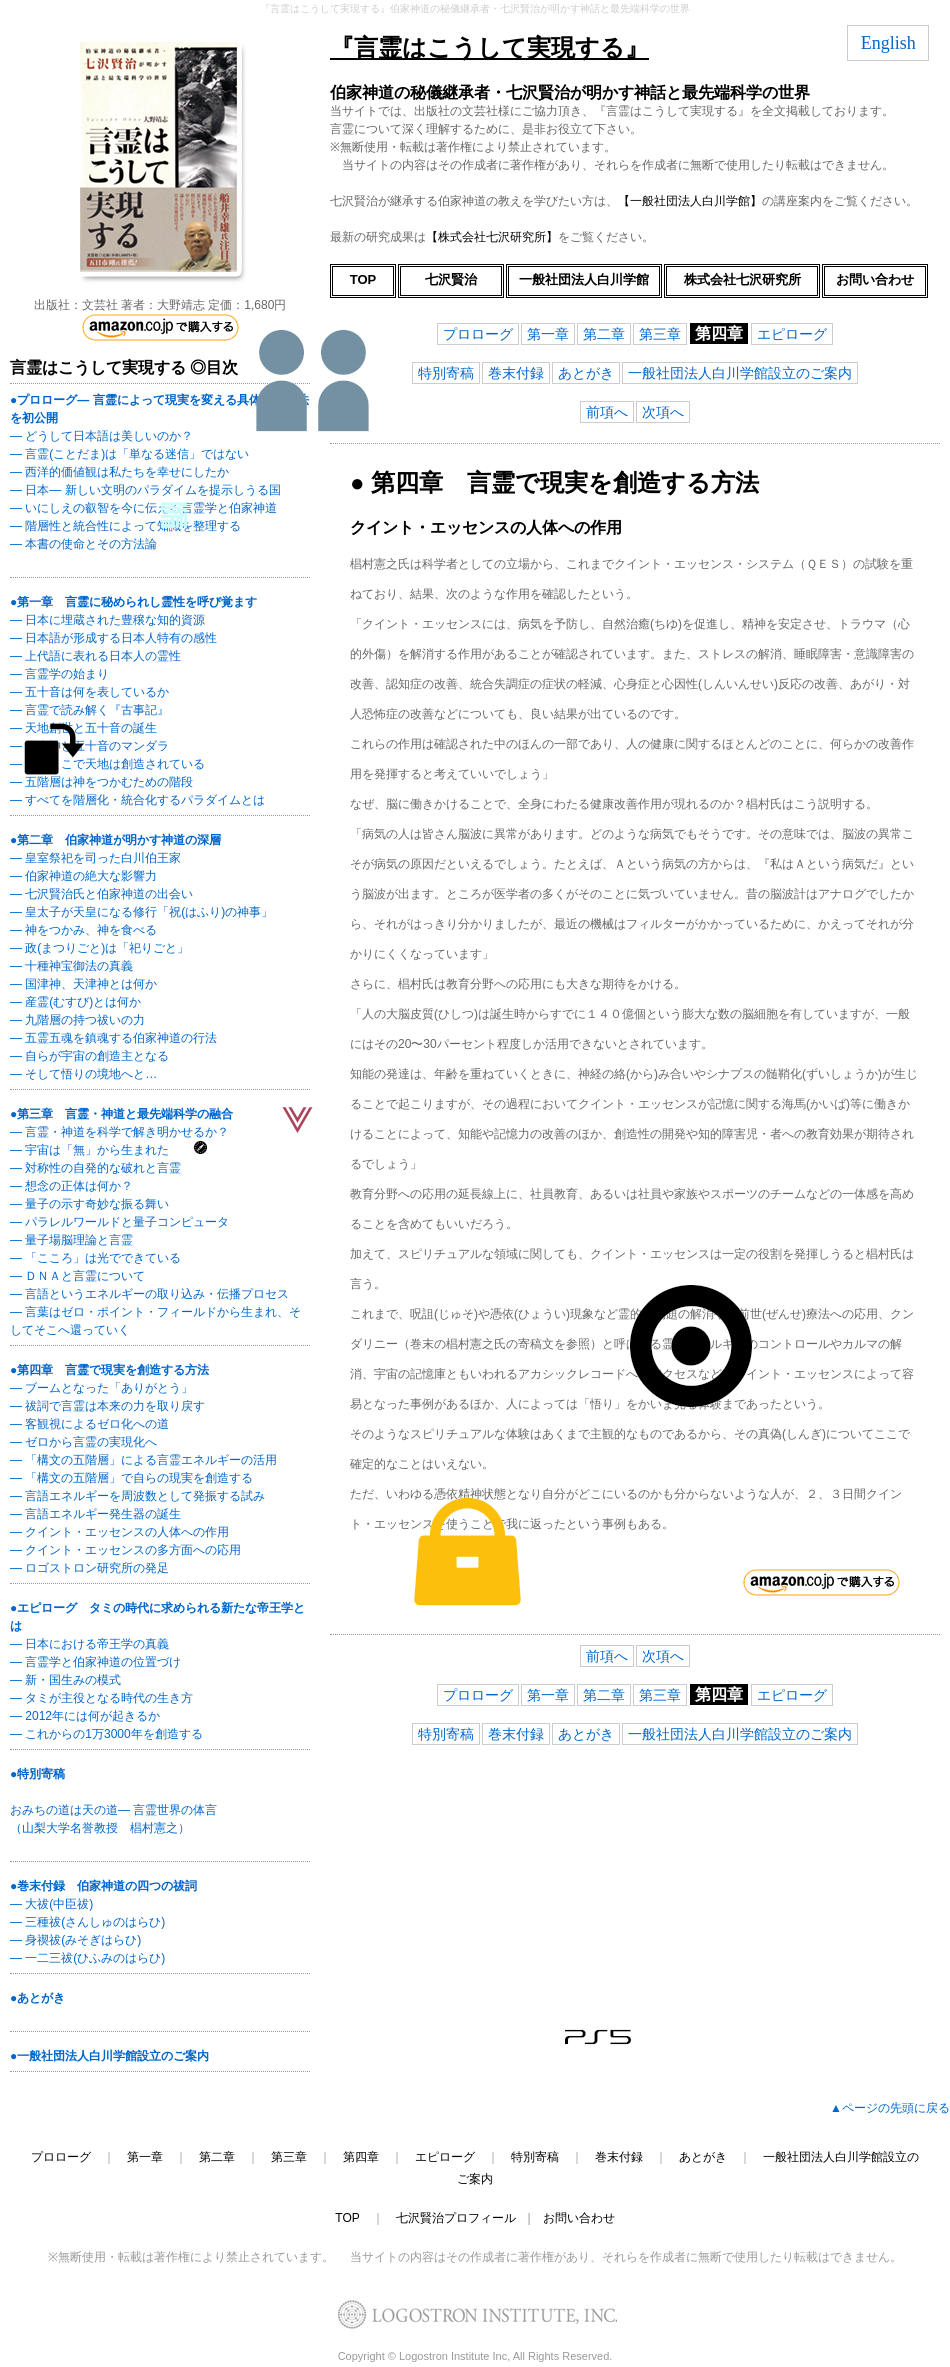 This screenshot has height=2367, width=950. I want to click on open Safari web browser, so click(200, 1147).